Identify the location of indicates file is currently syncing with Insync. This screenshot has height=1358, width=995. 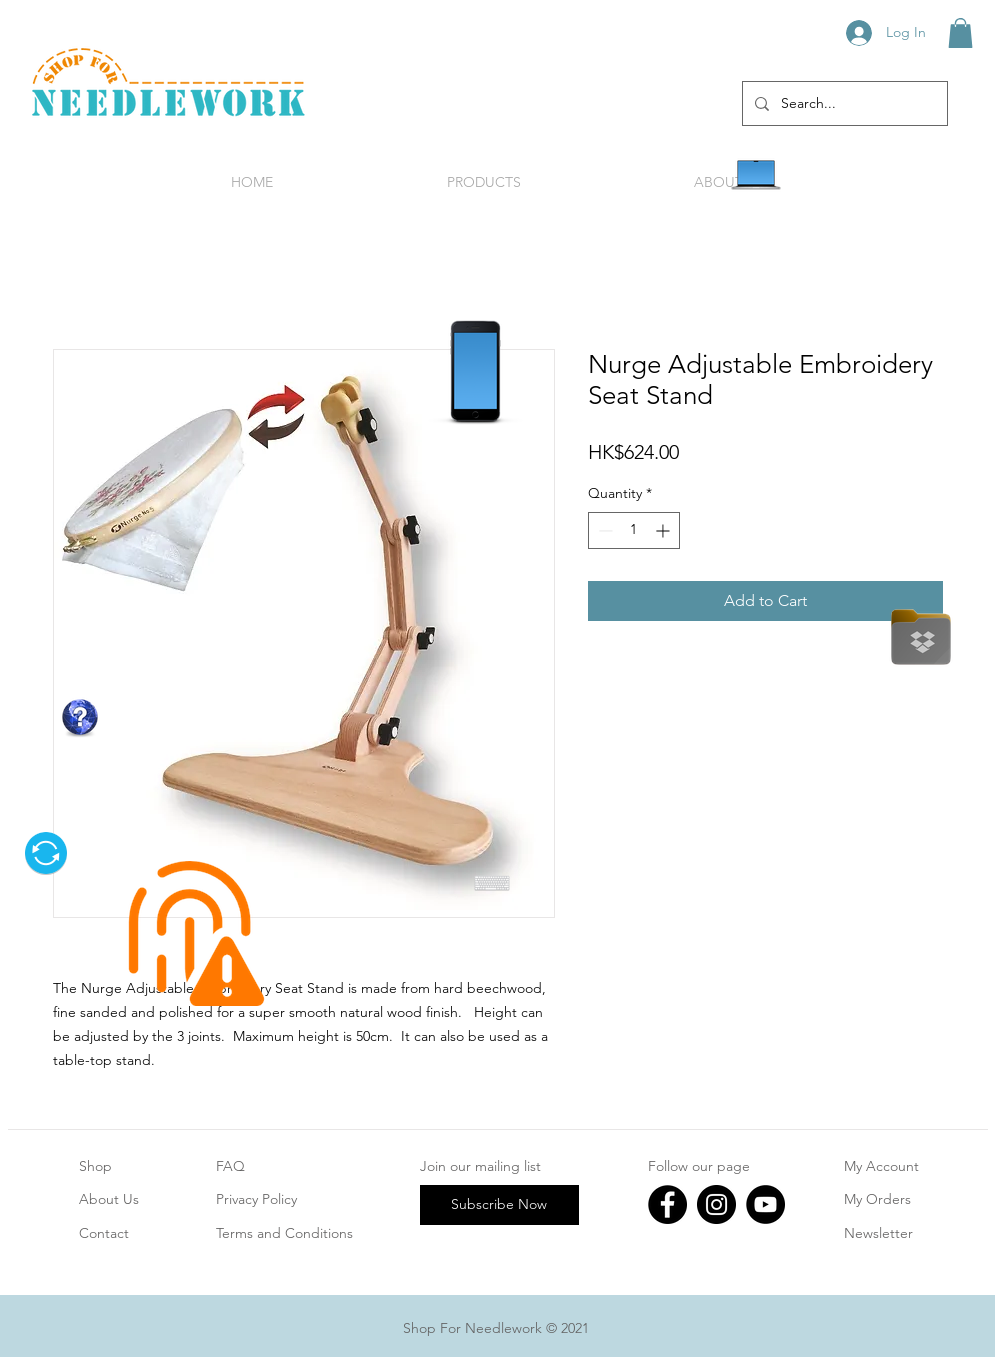
(46, 853).